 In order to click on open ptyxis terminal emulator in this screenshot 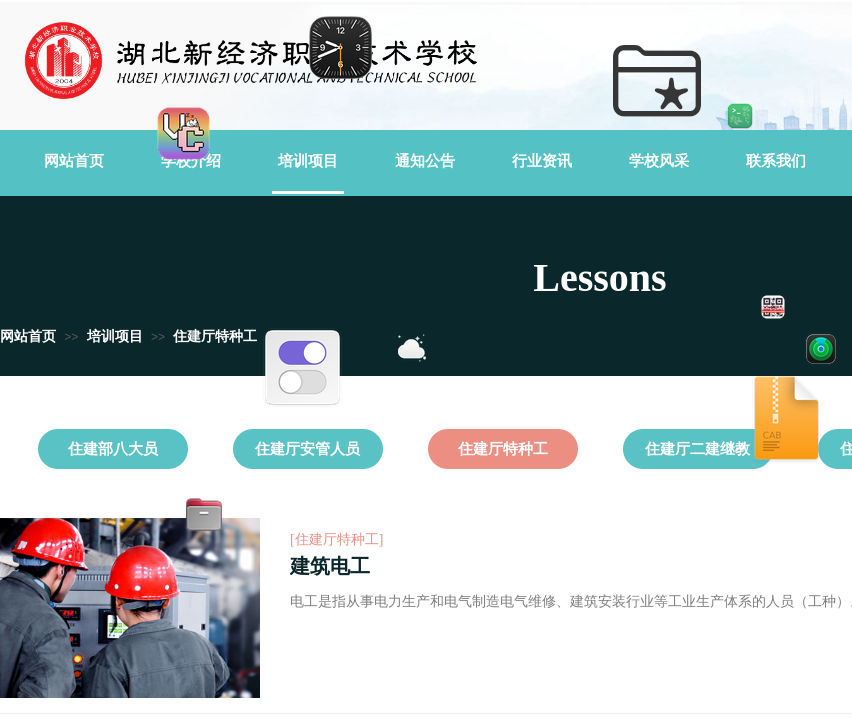, I will do `click(740, 116)`.